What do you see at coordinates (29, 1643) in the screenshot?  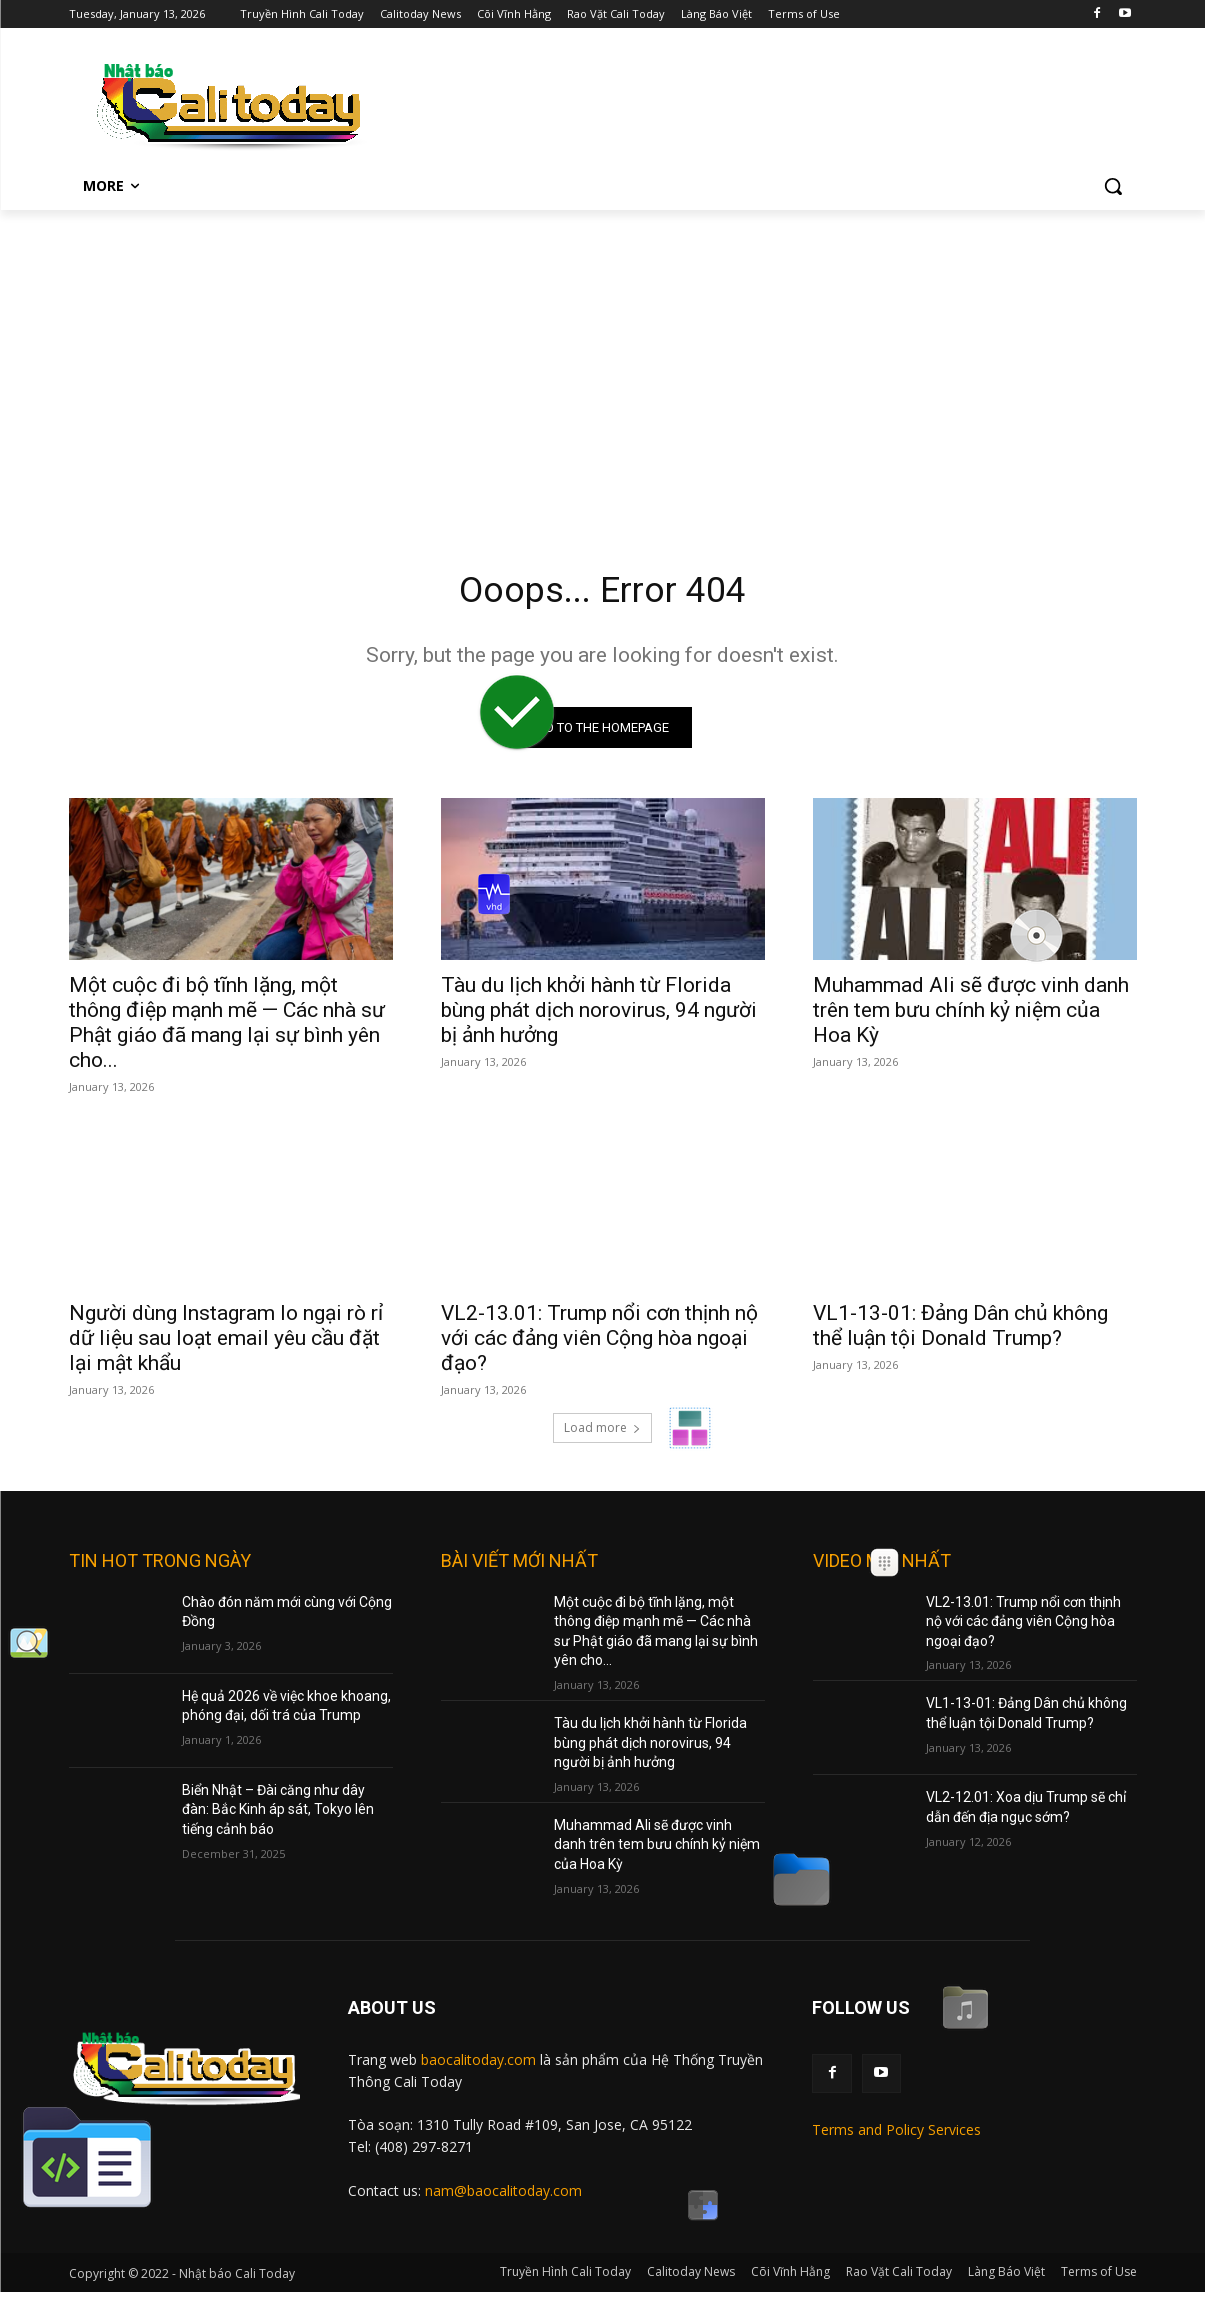 I see `open image viewer application` at bounding box center [29, 1643].